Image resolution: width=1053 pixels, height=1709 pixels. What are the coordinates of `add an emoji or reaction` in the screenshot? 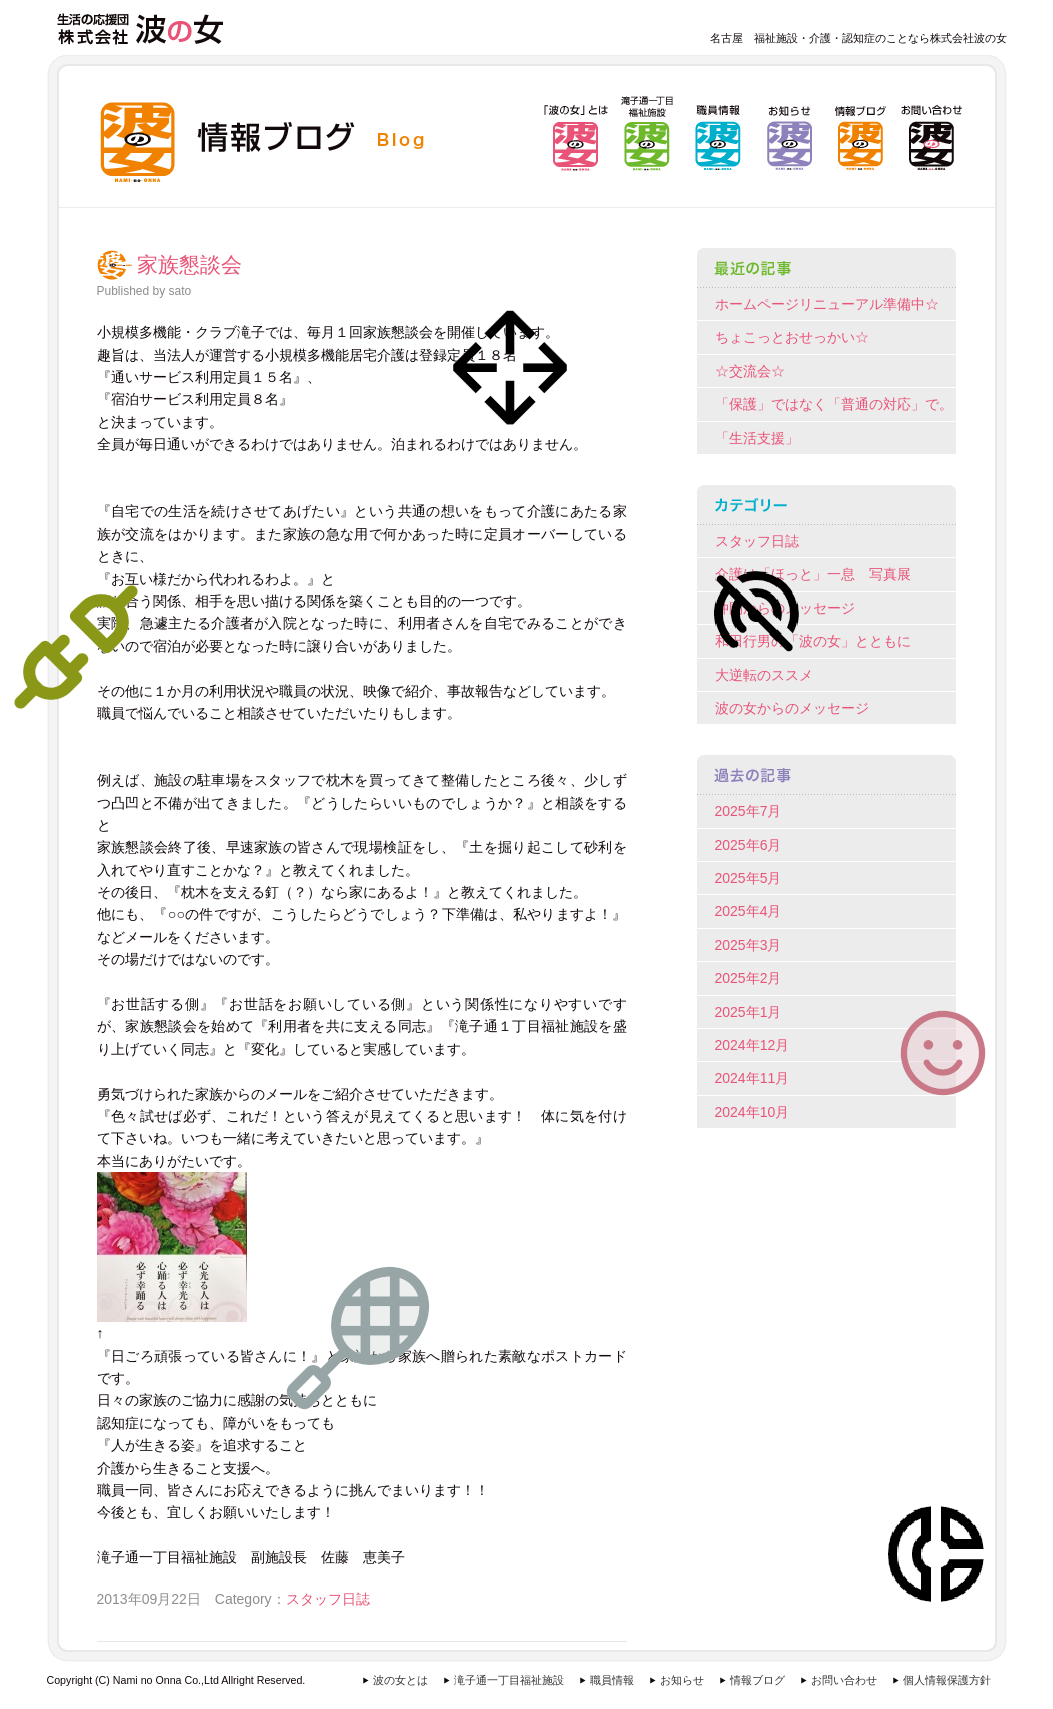 It's located at (943, 1053).